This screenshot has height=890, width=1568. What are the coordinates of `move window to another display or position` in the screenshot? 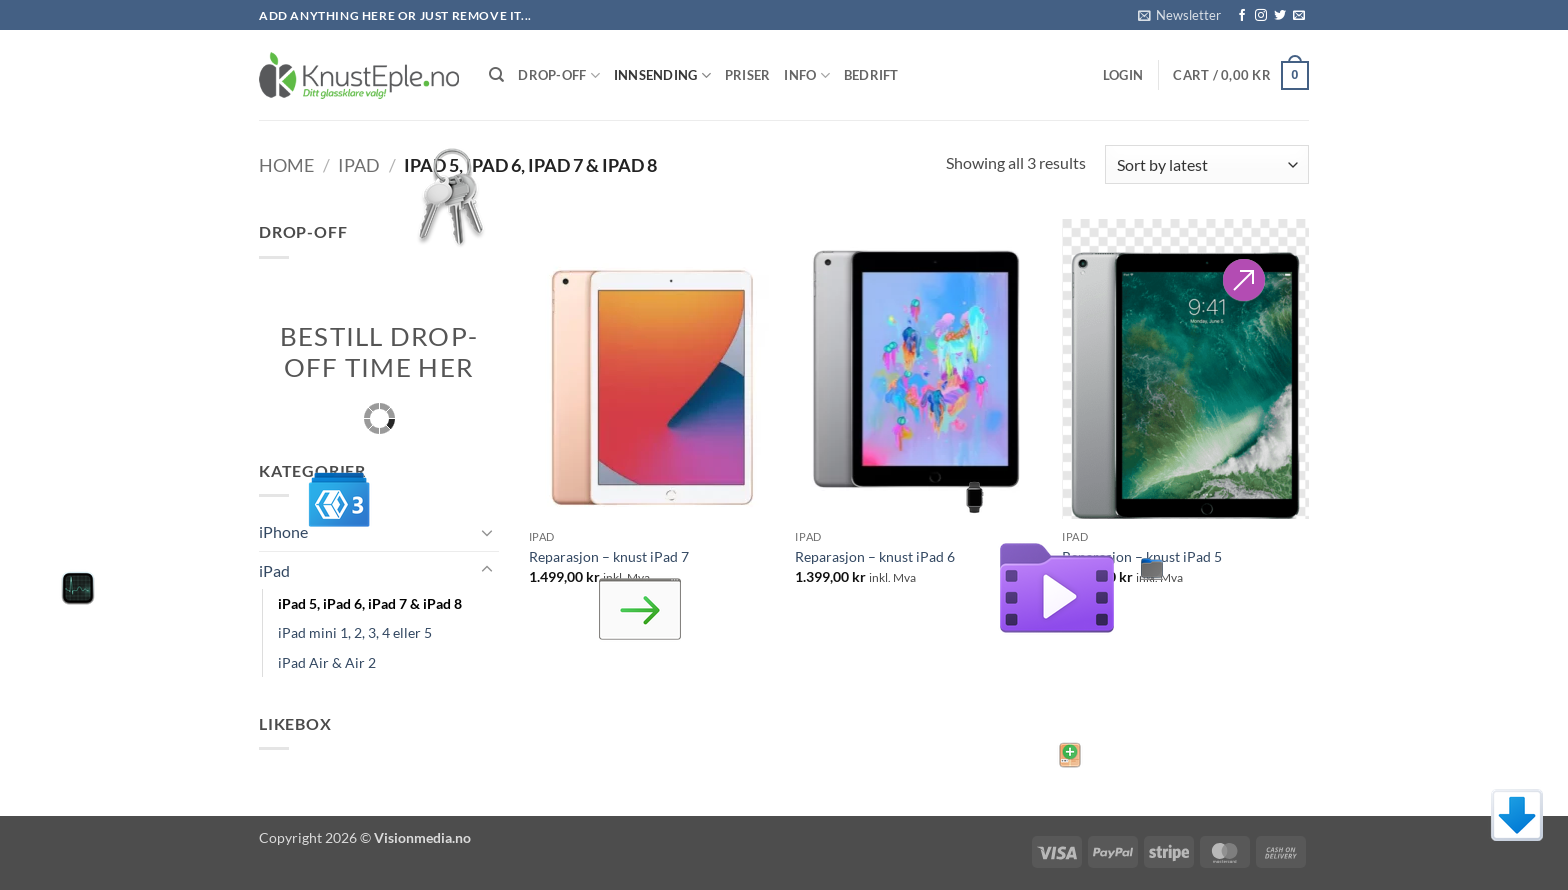 It's located at (640, 609).